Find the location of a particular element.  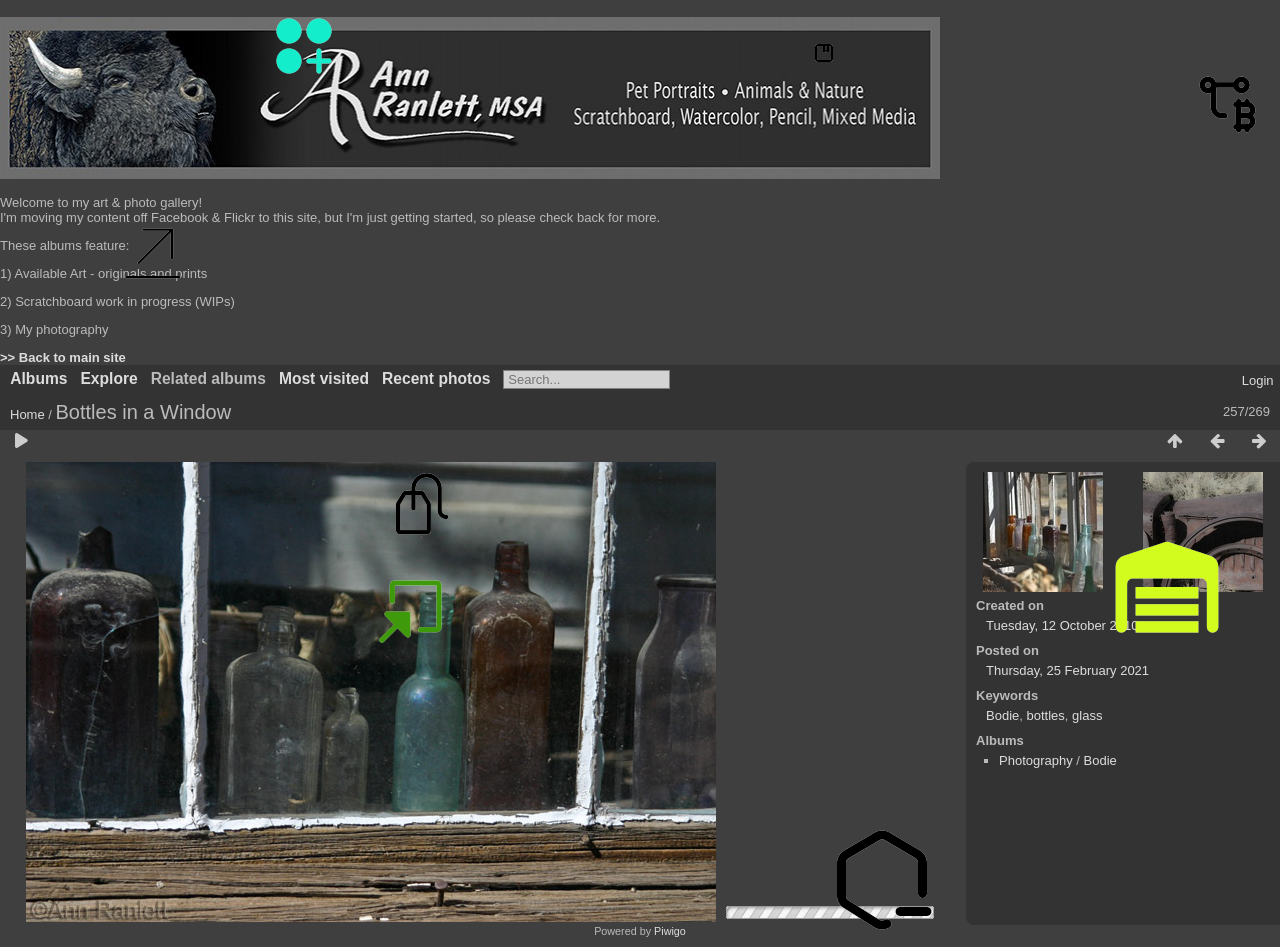

view photo album is located at coordinates (824, 53).